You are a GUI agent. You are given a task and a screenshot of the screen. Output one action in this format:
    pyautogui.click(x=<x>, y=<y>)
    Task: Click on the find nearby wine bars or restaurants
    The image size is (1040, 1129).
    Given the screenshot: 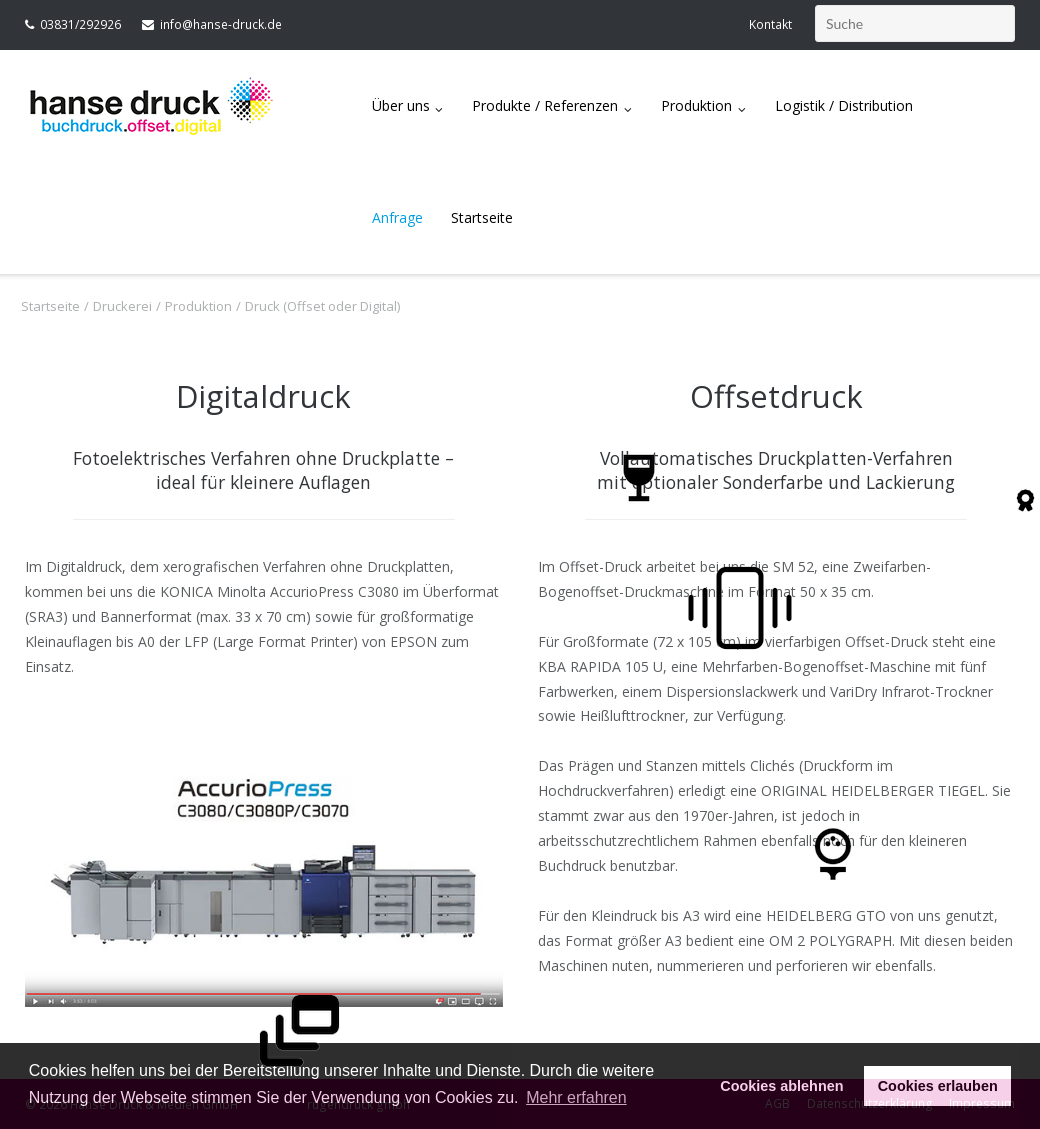 What is the action you would take?
    pyautogui.click(x=639, y=478)
    